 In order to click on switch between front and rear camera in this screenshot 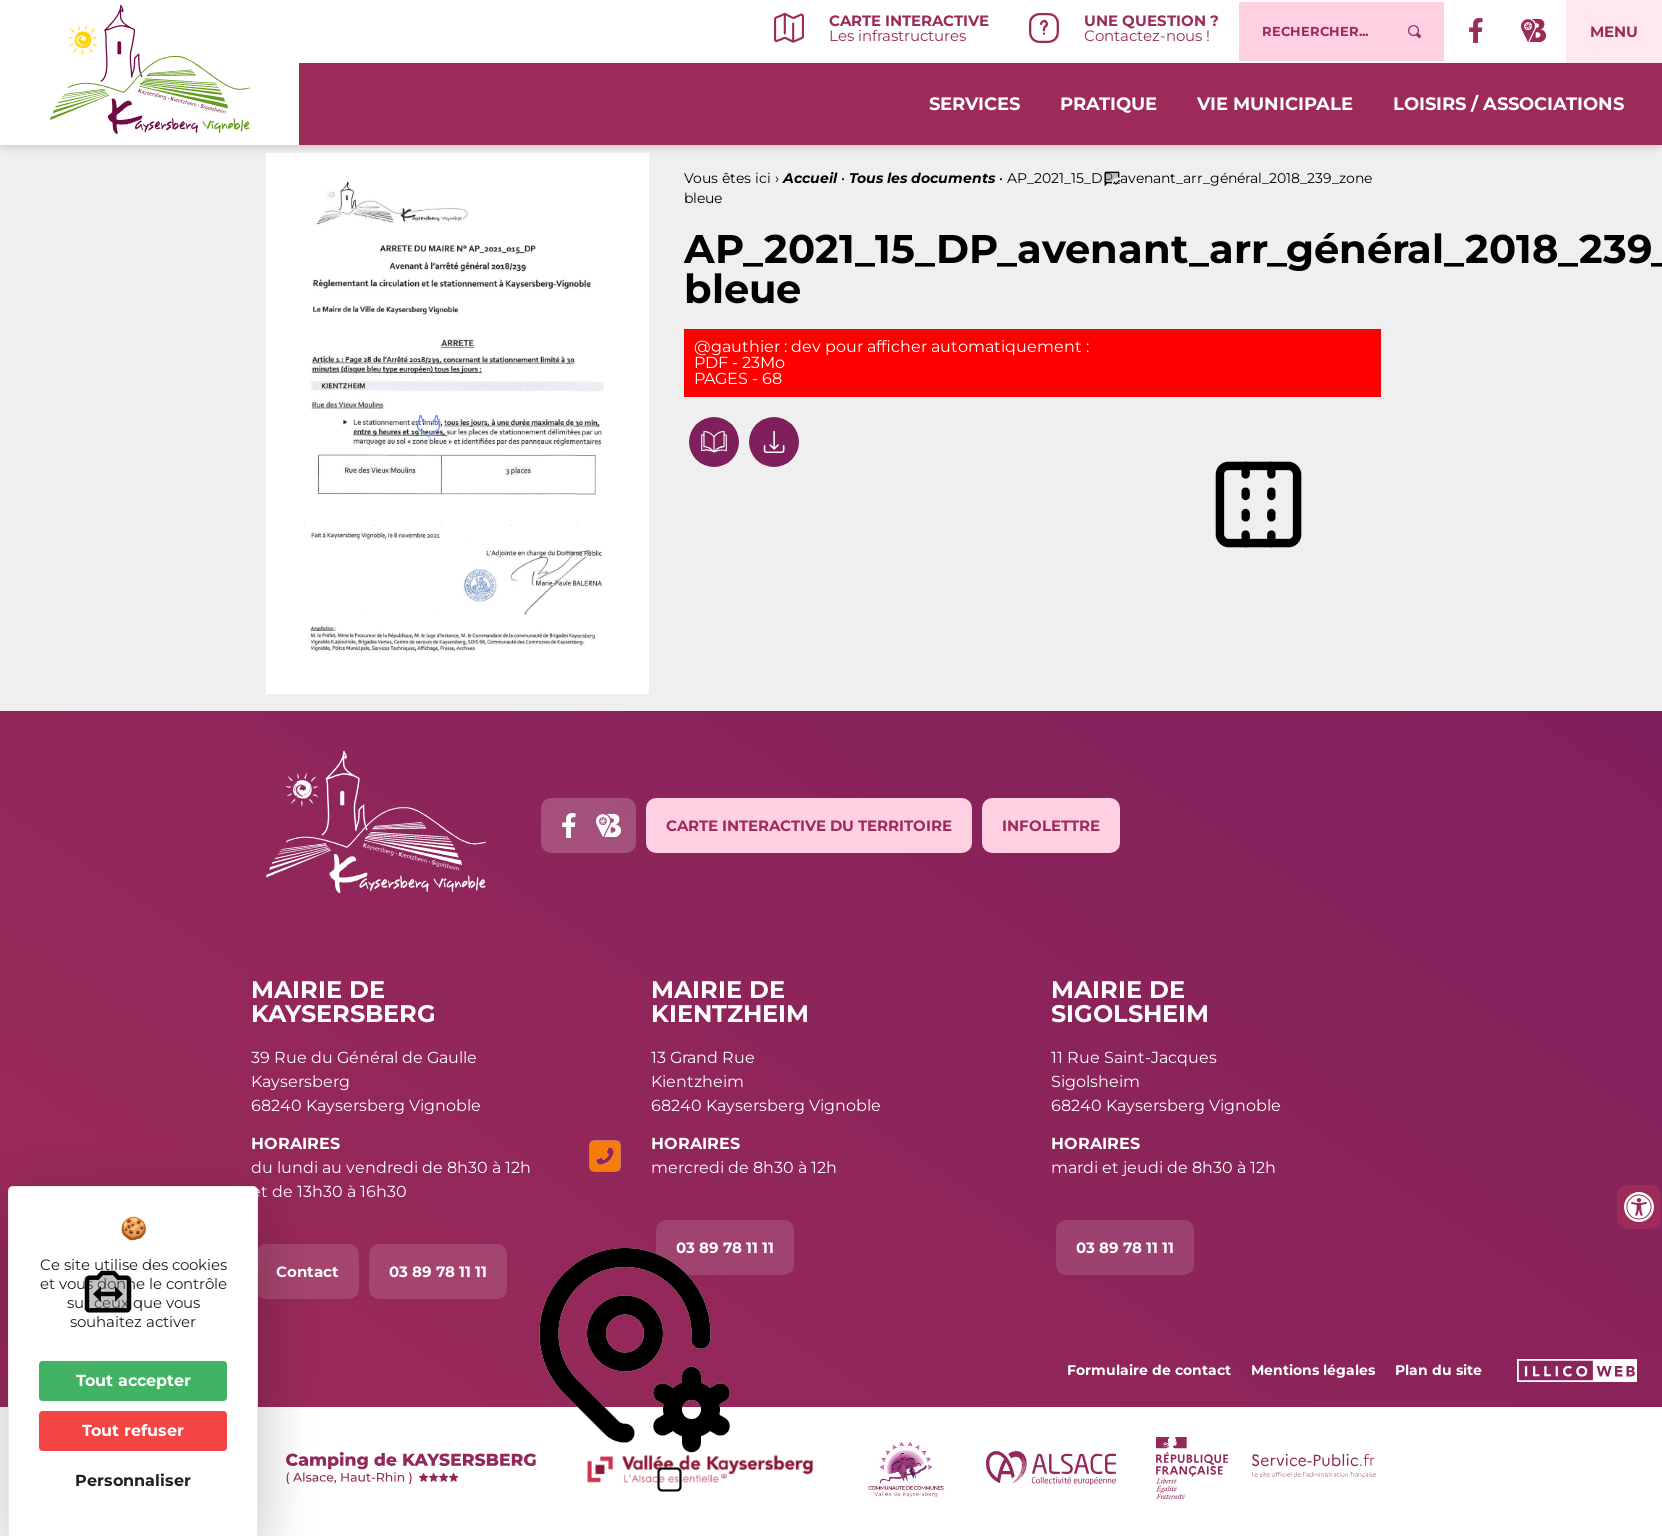, I will do `click(108, 1294)`.